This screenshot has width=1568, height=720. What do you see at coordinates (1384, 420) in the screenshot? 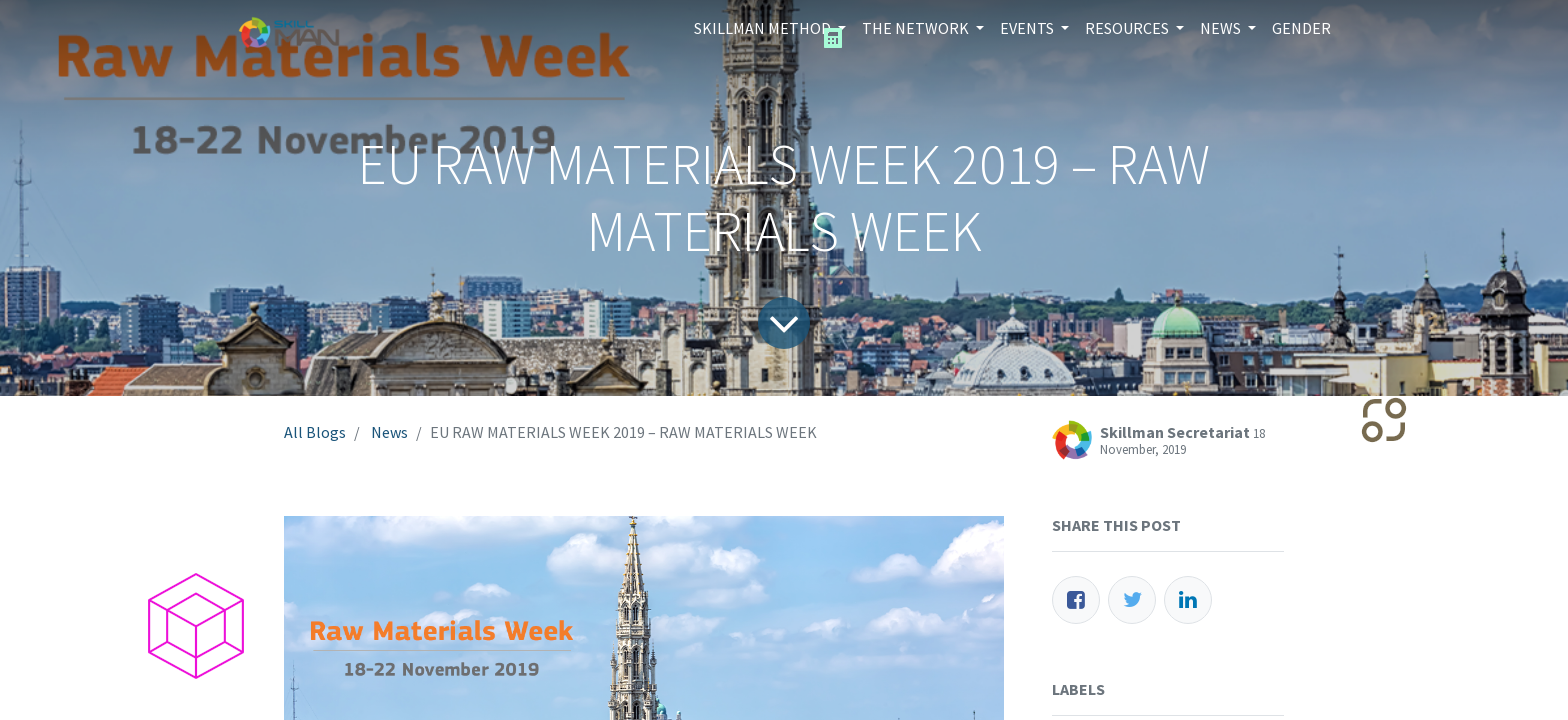
I see `exchange or convert currency` at bounding box center [1384, 420].